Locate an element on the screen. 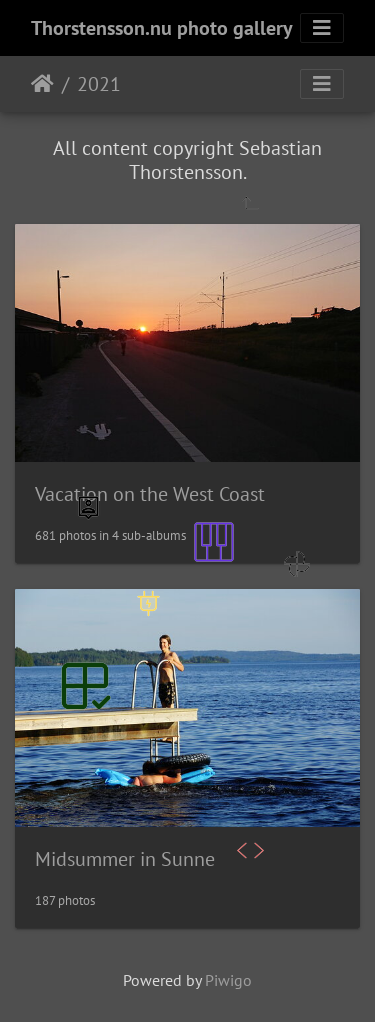 This screenshot has height=1022, width=375. indicates all items in a grid view are selected is located at coordinates (85, 686).